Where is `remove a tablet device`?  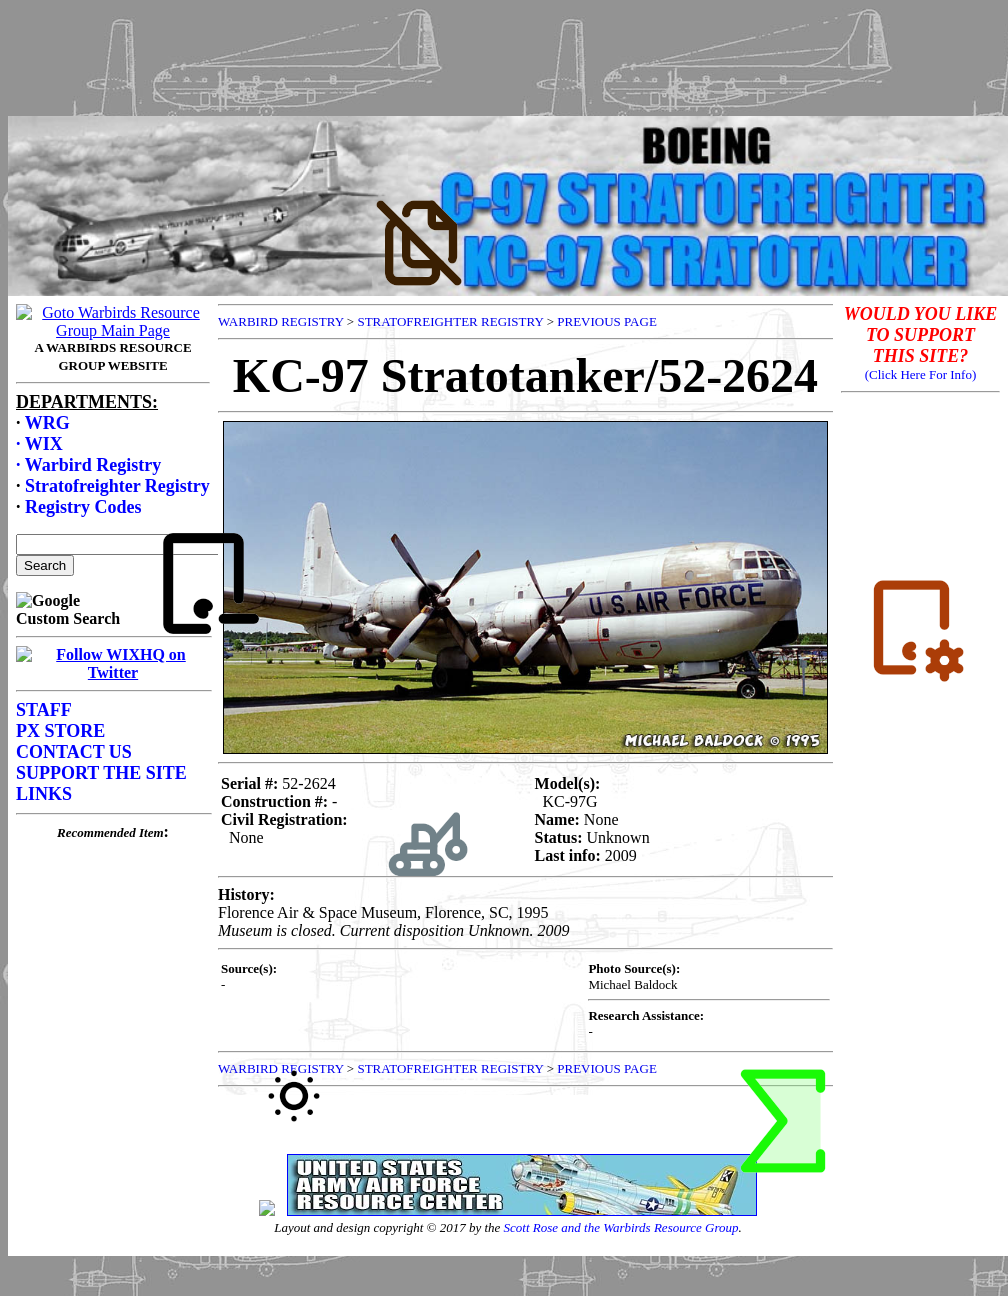
remove a tablet device is located at coordinates (203, 583).